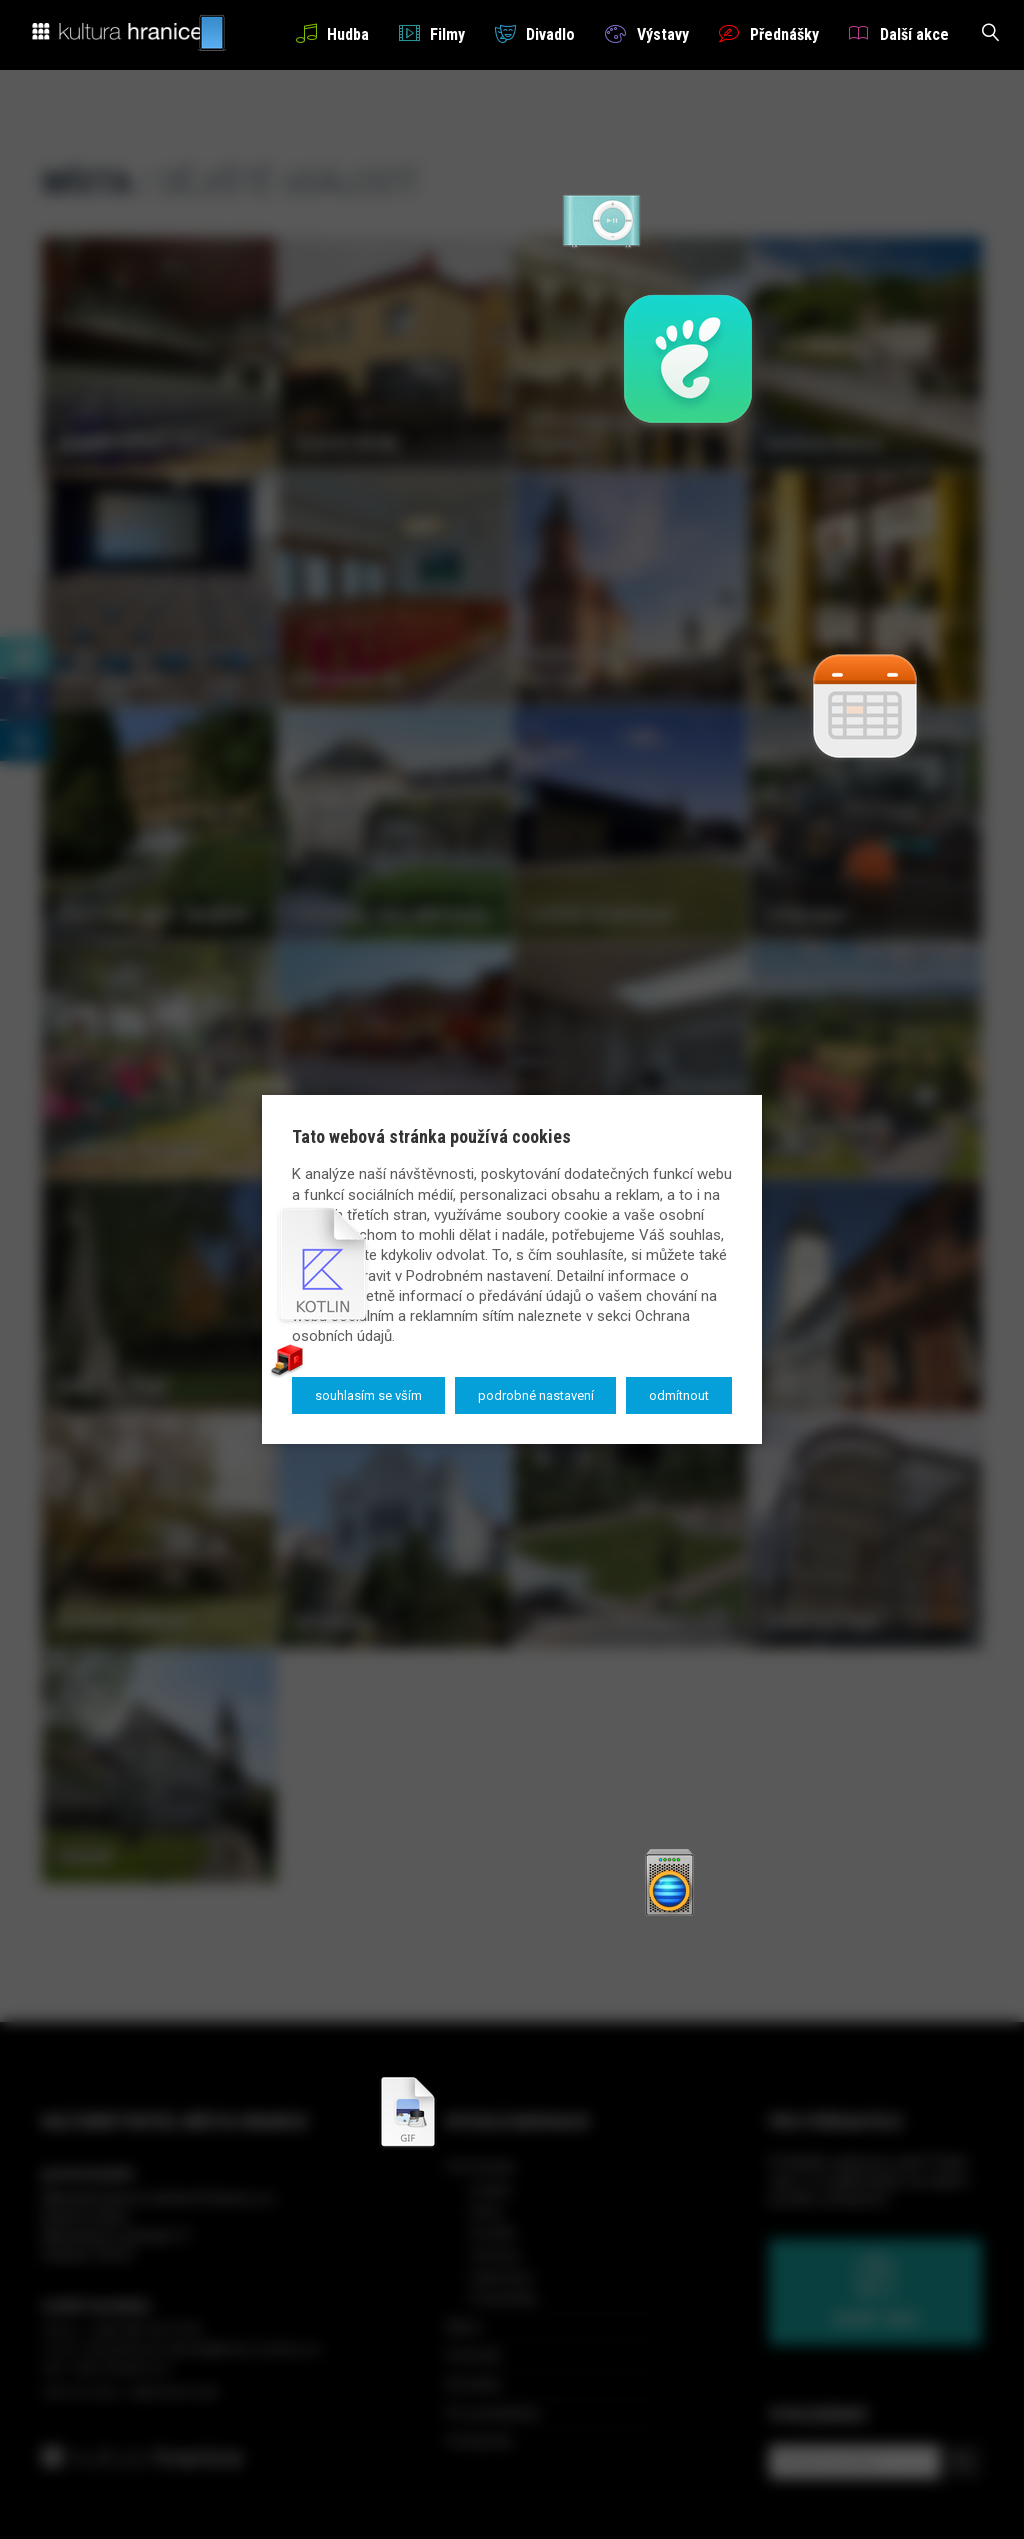 The width and height of the screenshot is (1024, 2539). I want to click on a GIF image file, so click(408, 2113).